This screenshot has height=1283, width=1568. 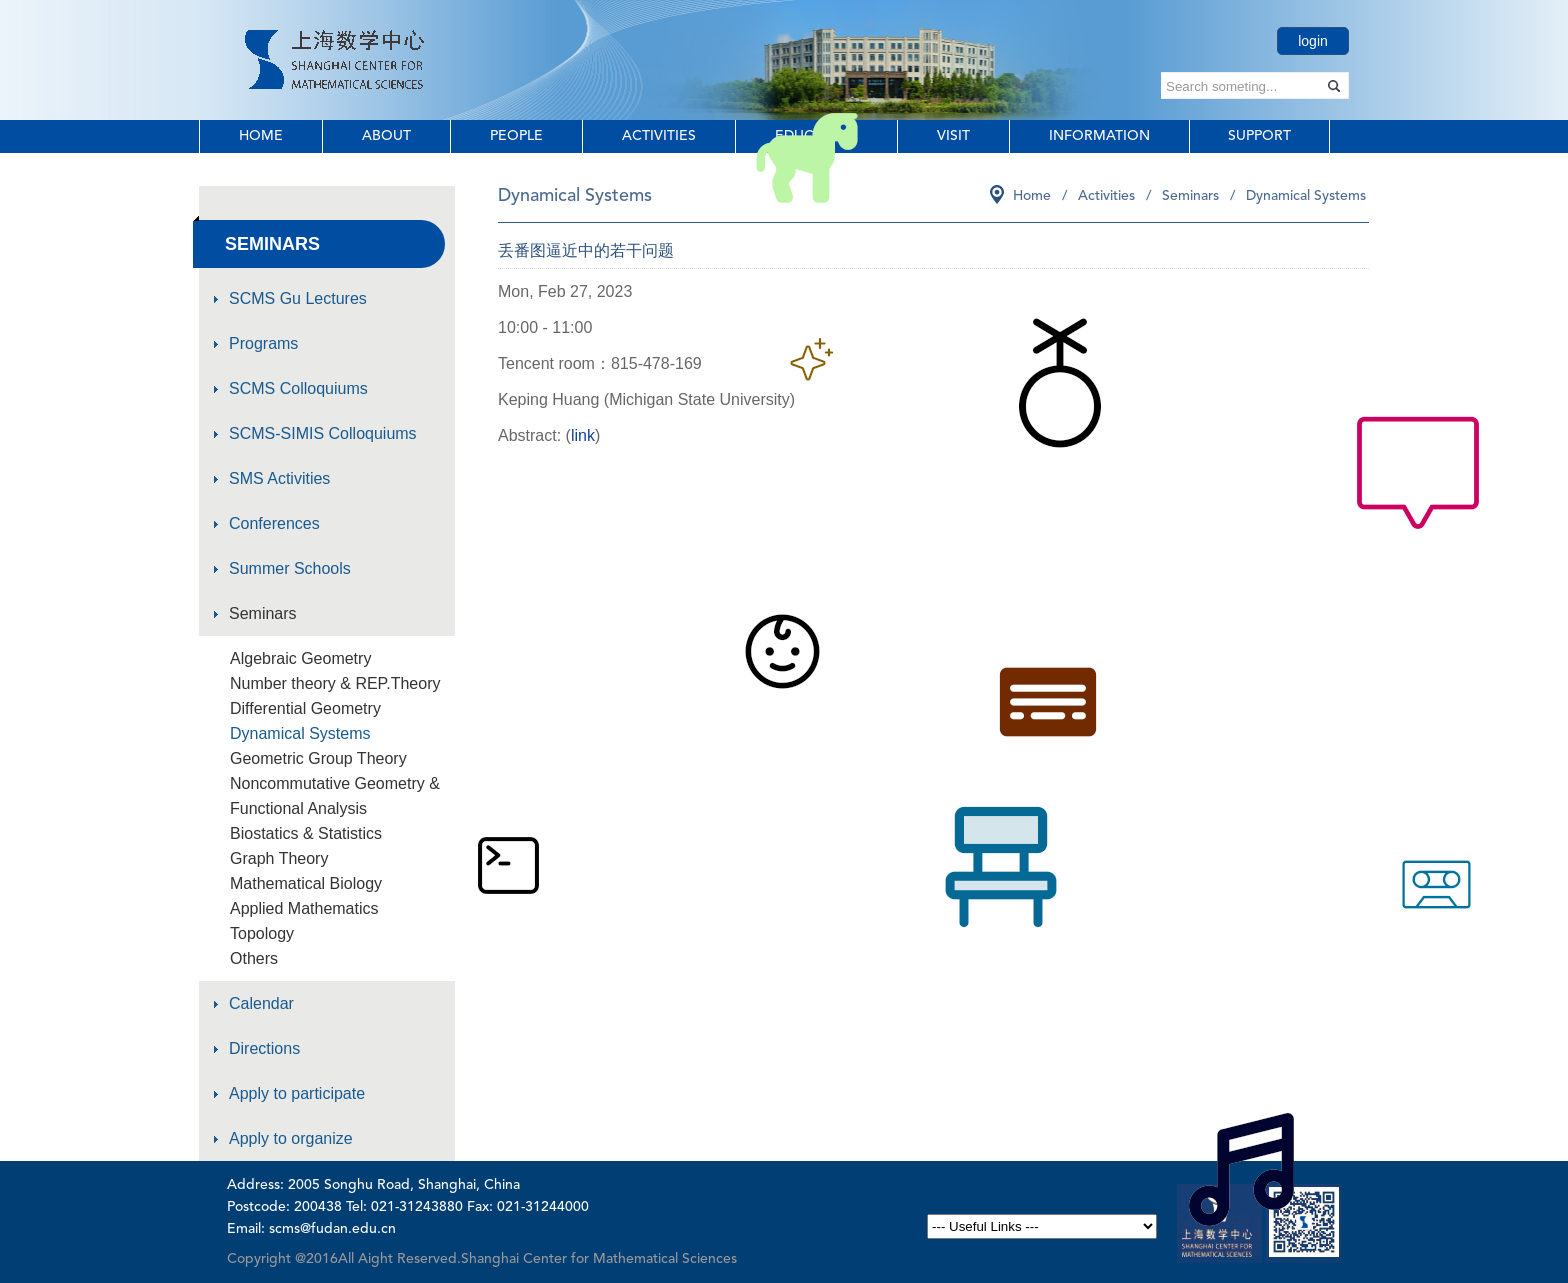 I want to click on open the on-screen keyboard, so click(x=1048, y=702).